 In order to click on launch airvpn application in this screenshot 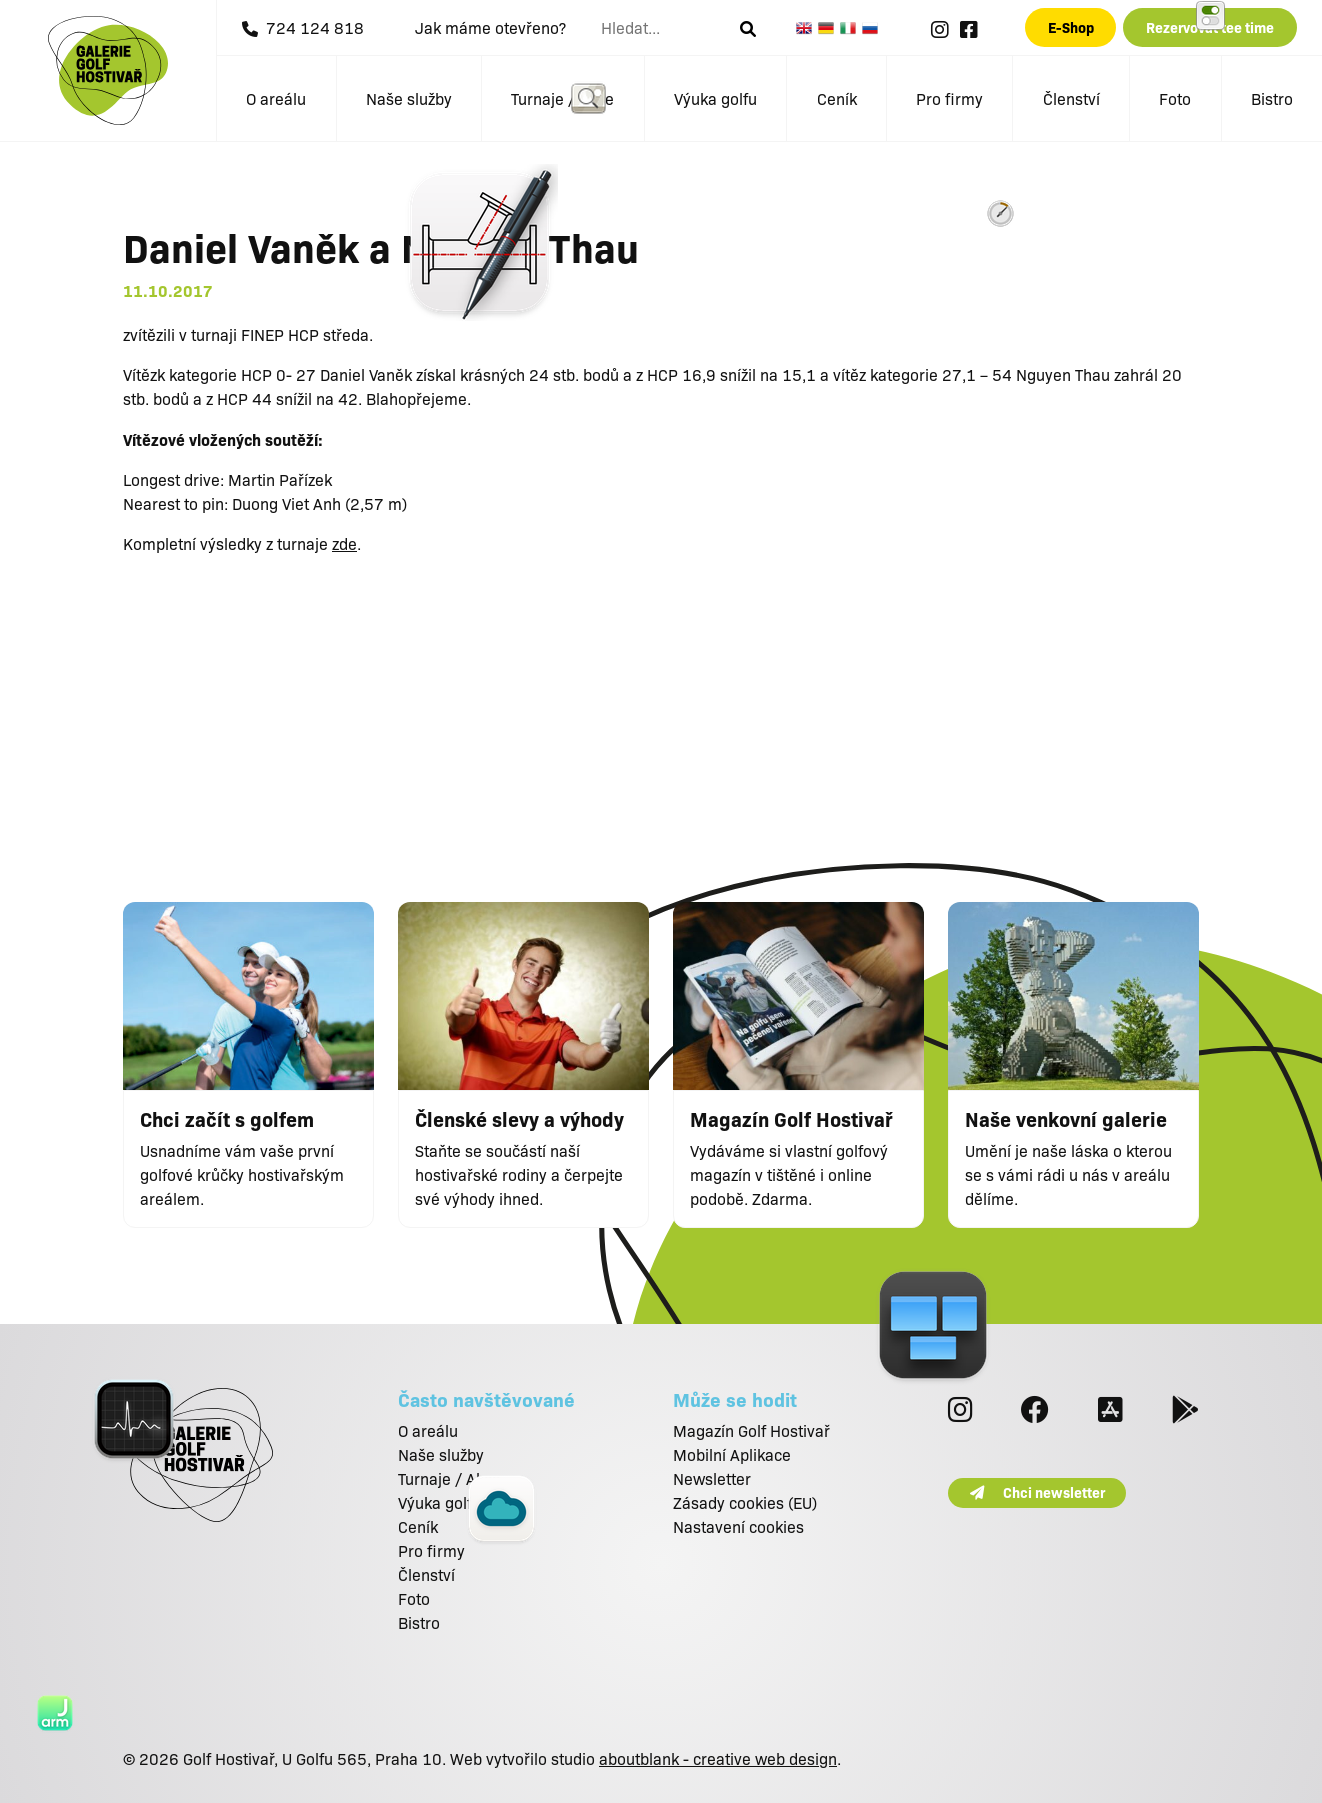, I will do `click(501, 1508)`.